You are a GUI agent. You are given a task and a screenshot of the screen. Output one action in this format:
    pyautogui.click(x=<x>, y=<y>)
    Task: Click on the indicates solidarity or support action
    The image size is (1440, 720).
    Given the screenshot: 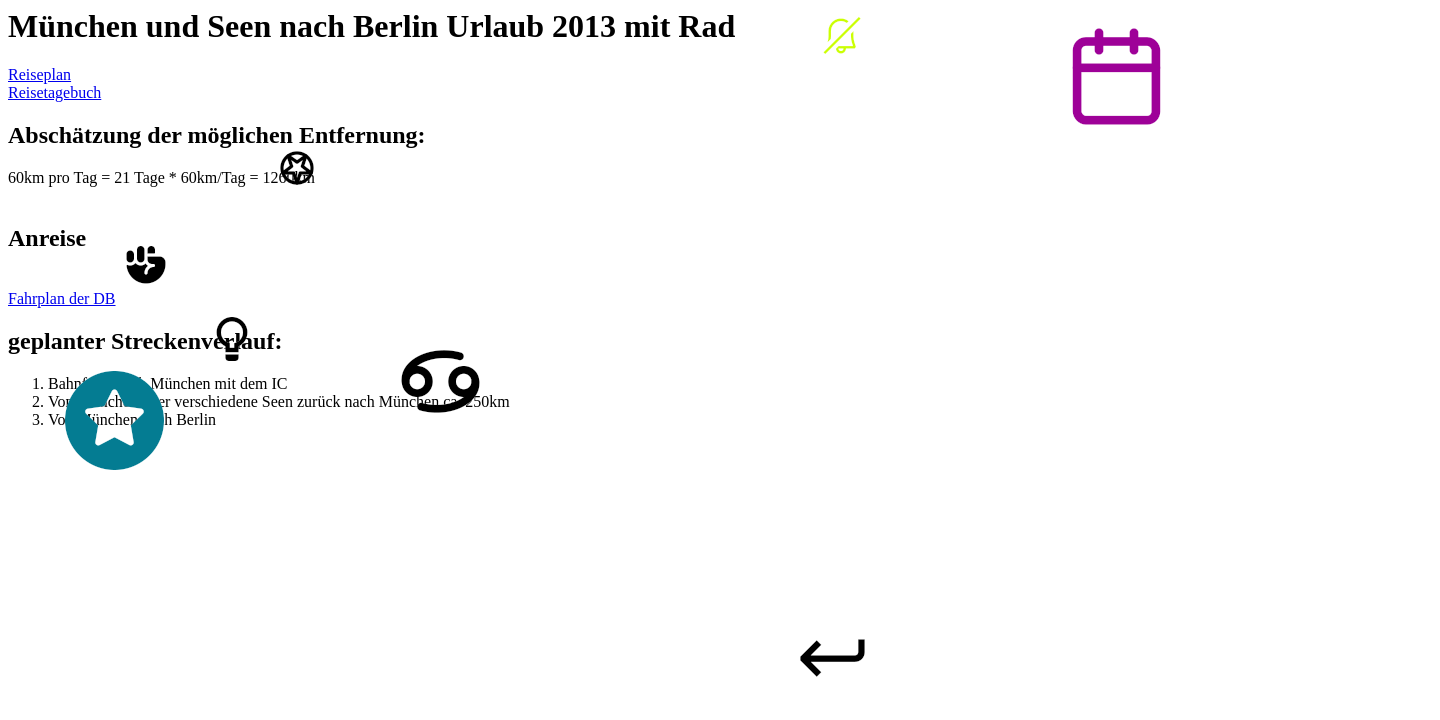 What is the action you would take?
    pyautogui.click(x=146, y=264)
    